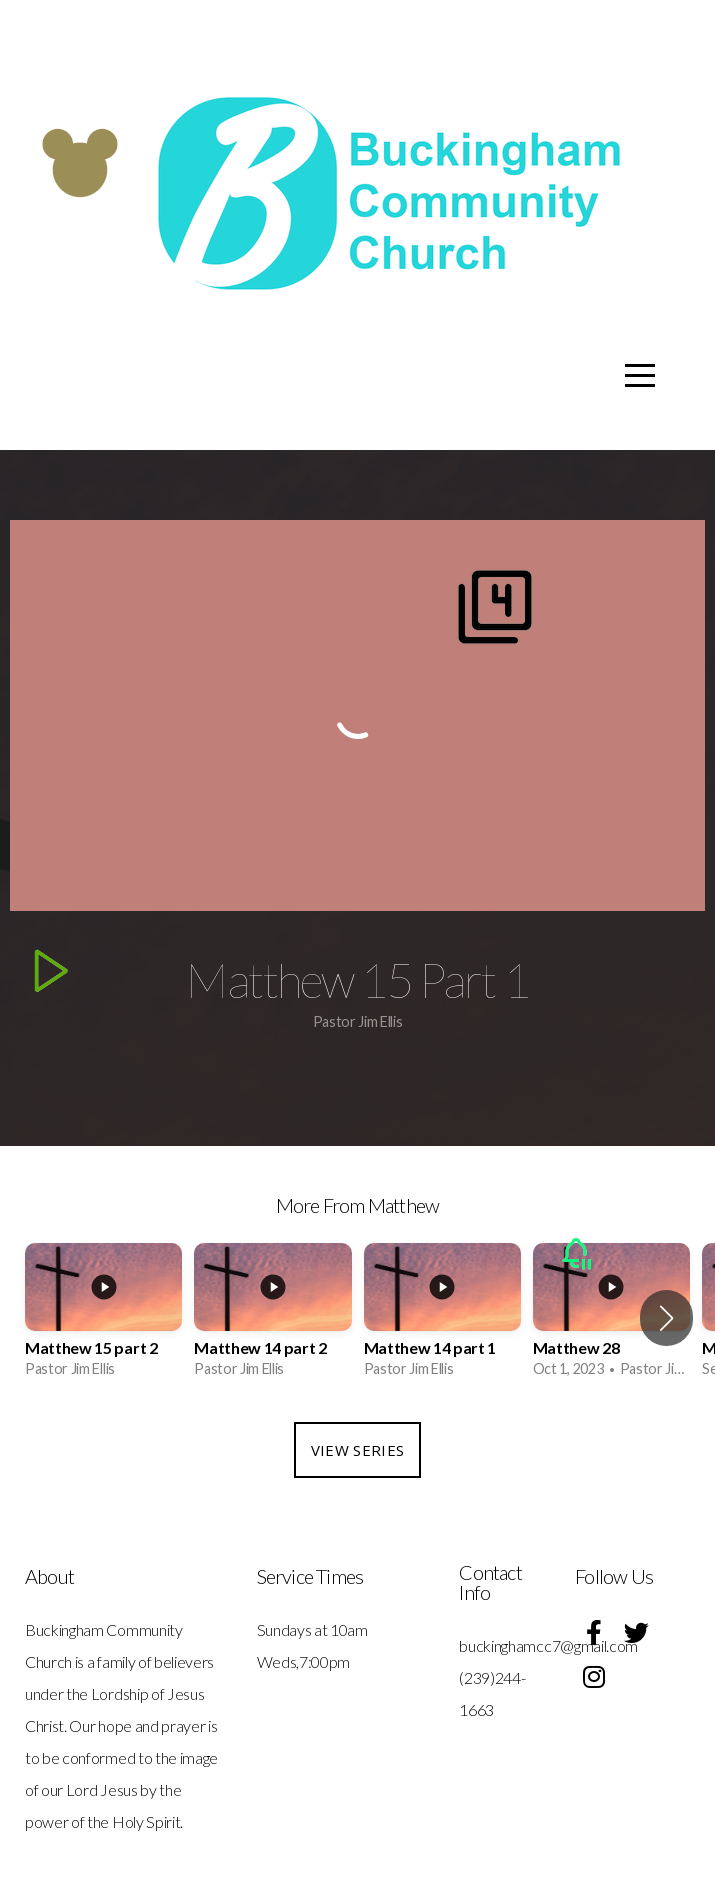  Describe the element at coordinates (80, 163) in the screenshot. I see `access disney content or services` at that location.